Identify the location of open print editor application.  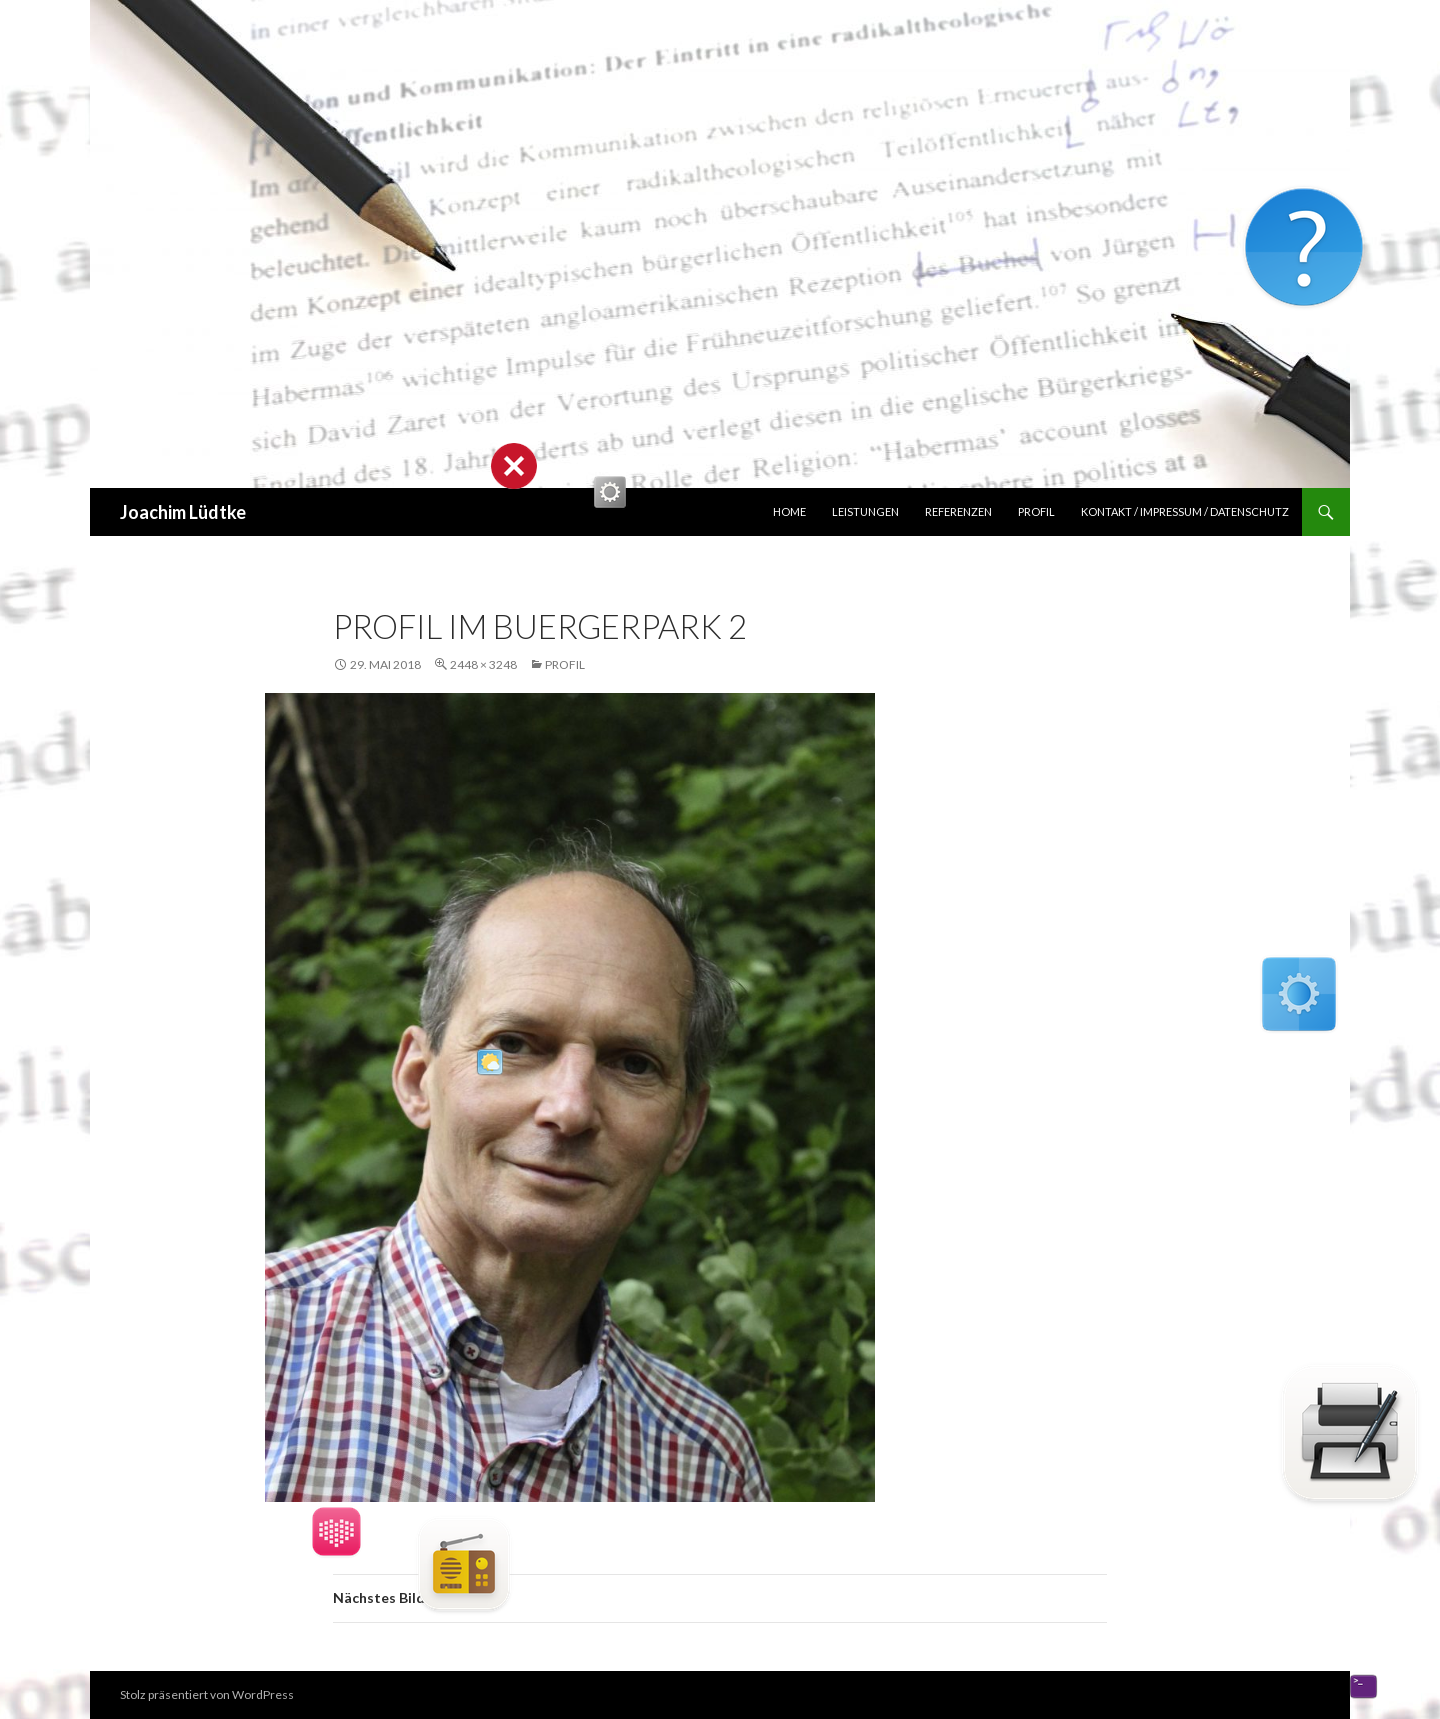
(1350, 1433).